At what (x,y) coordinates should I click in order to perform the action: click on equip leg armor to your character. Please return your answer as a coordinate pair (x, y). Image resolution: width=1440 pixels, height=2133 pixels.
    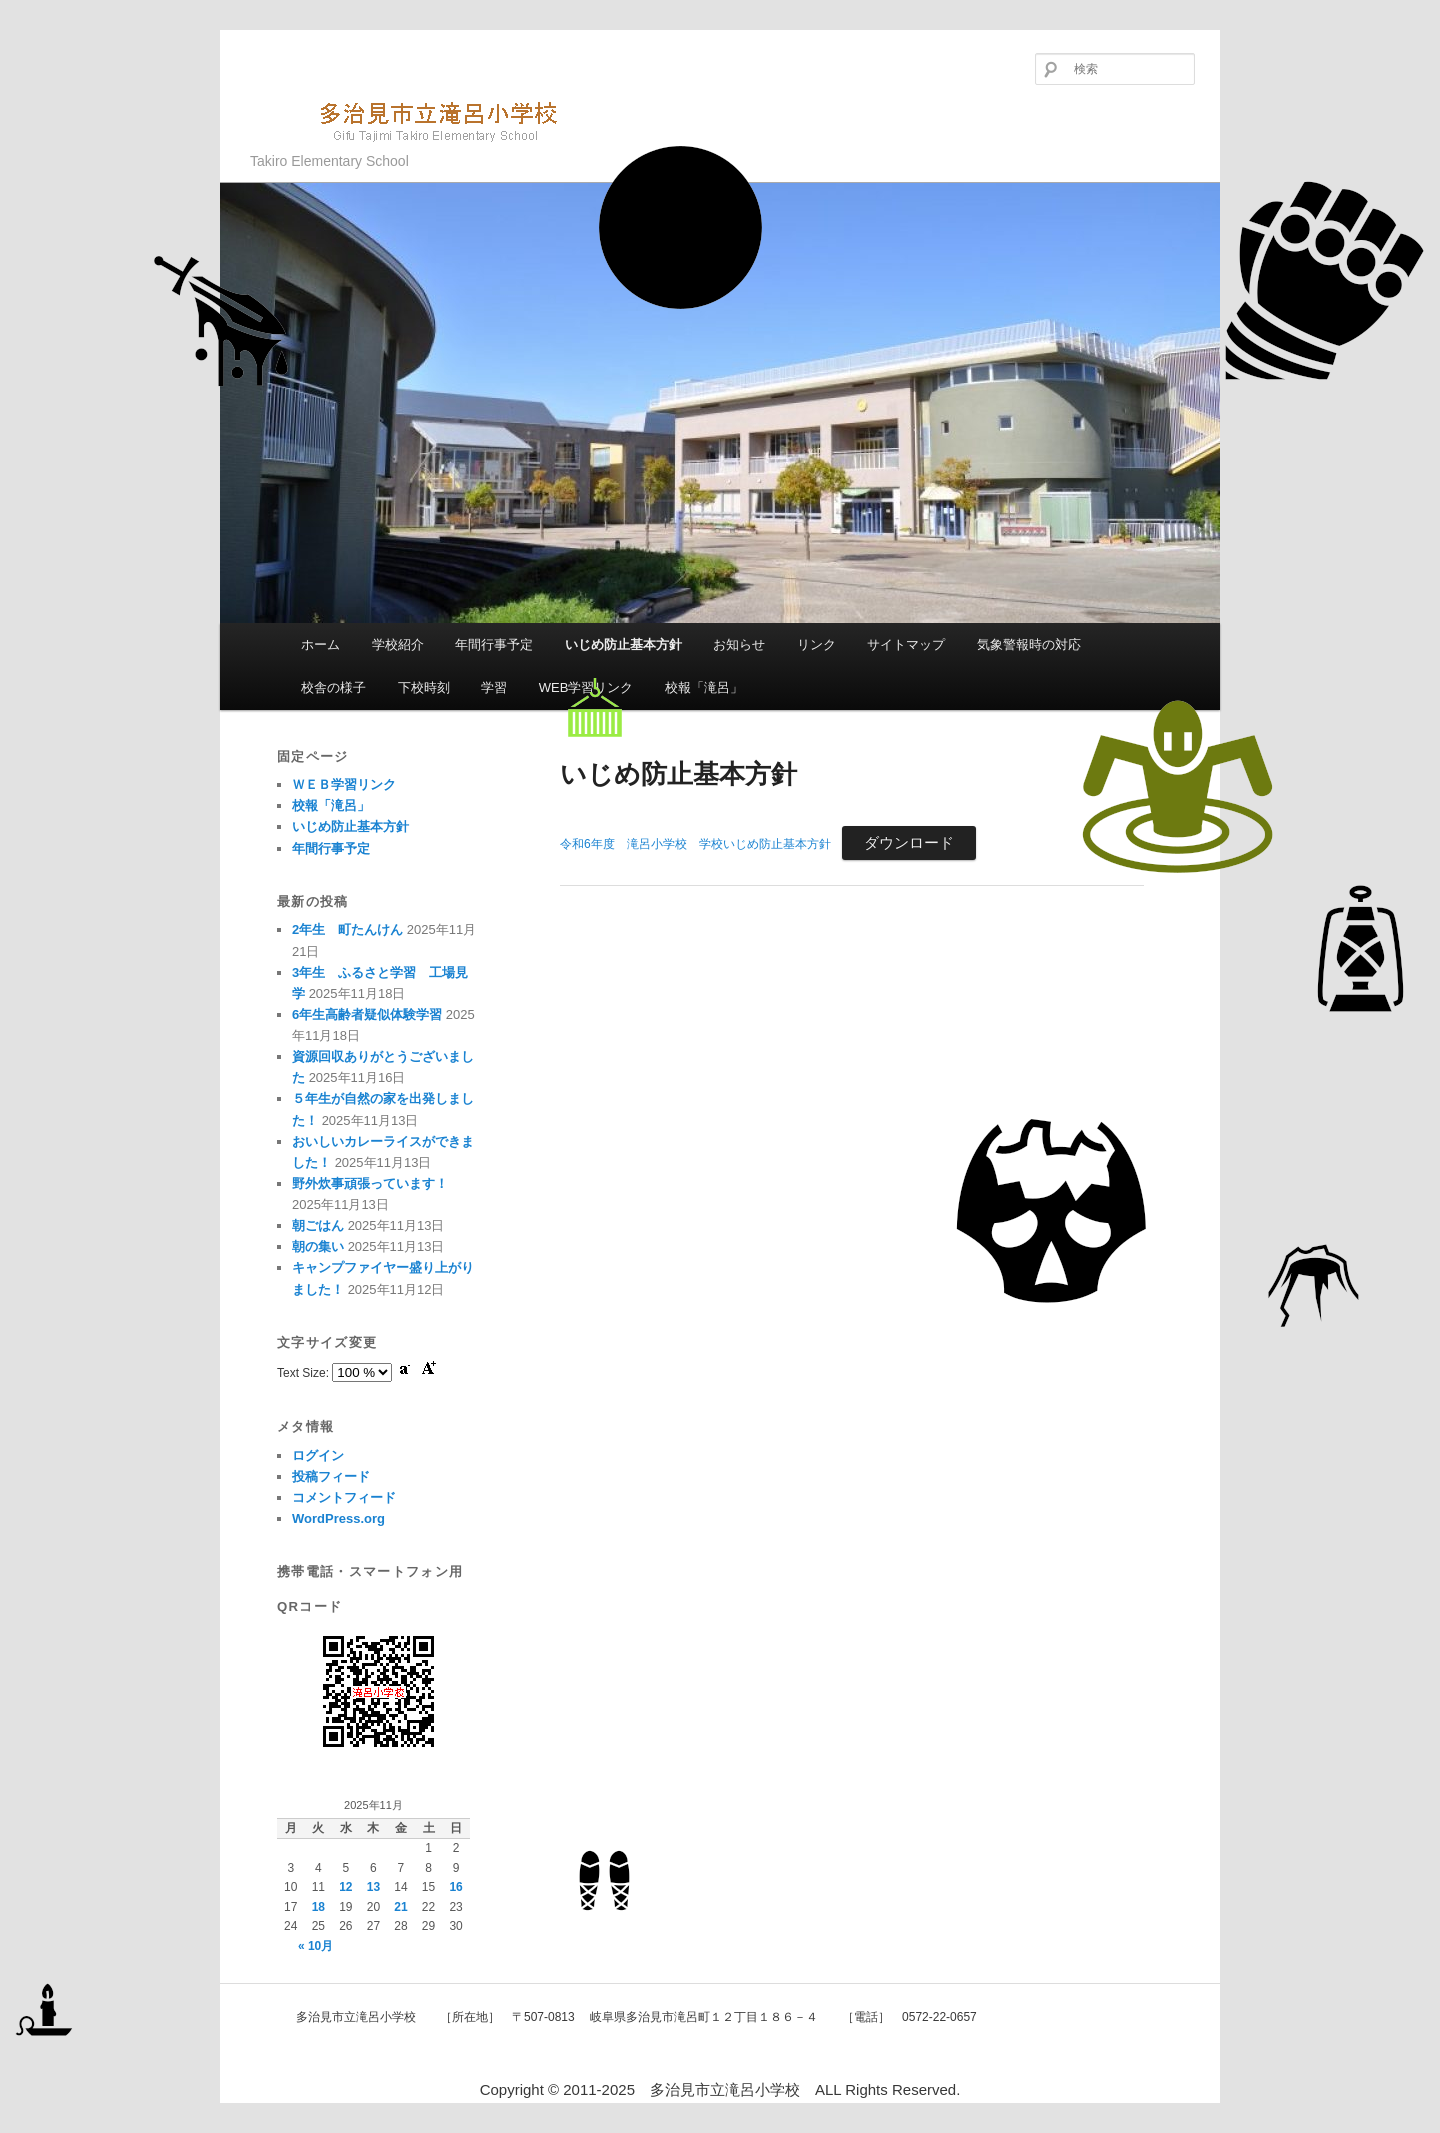
    Looking at the image, I should click on (604, 1879).